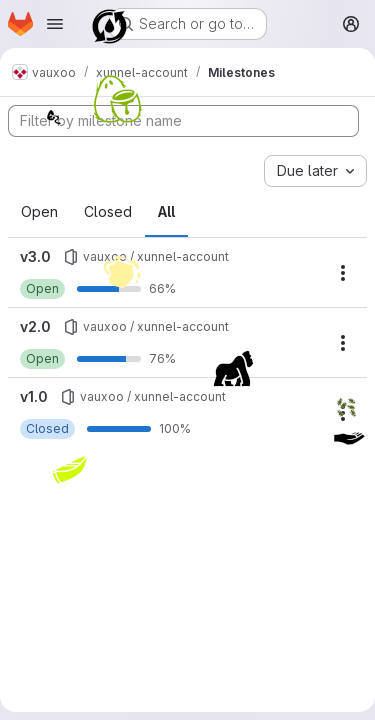  What do you see at coordinates (233, 368) in the screenshot?
I see `gorilla character or avatar selection` at bounding box center [233, 368].